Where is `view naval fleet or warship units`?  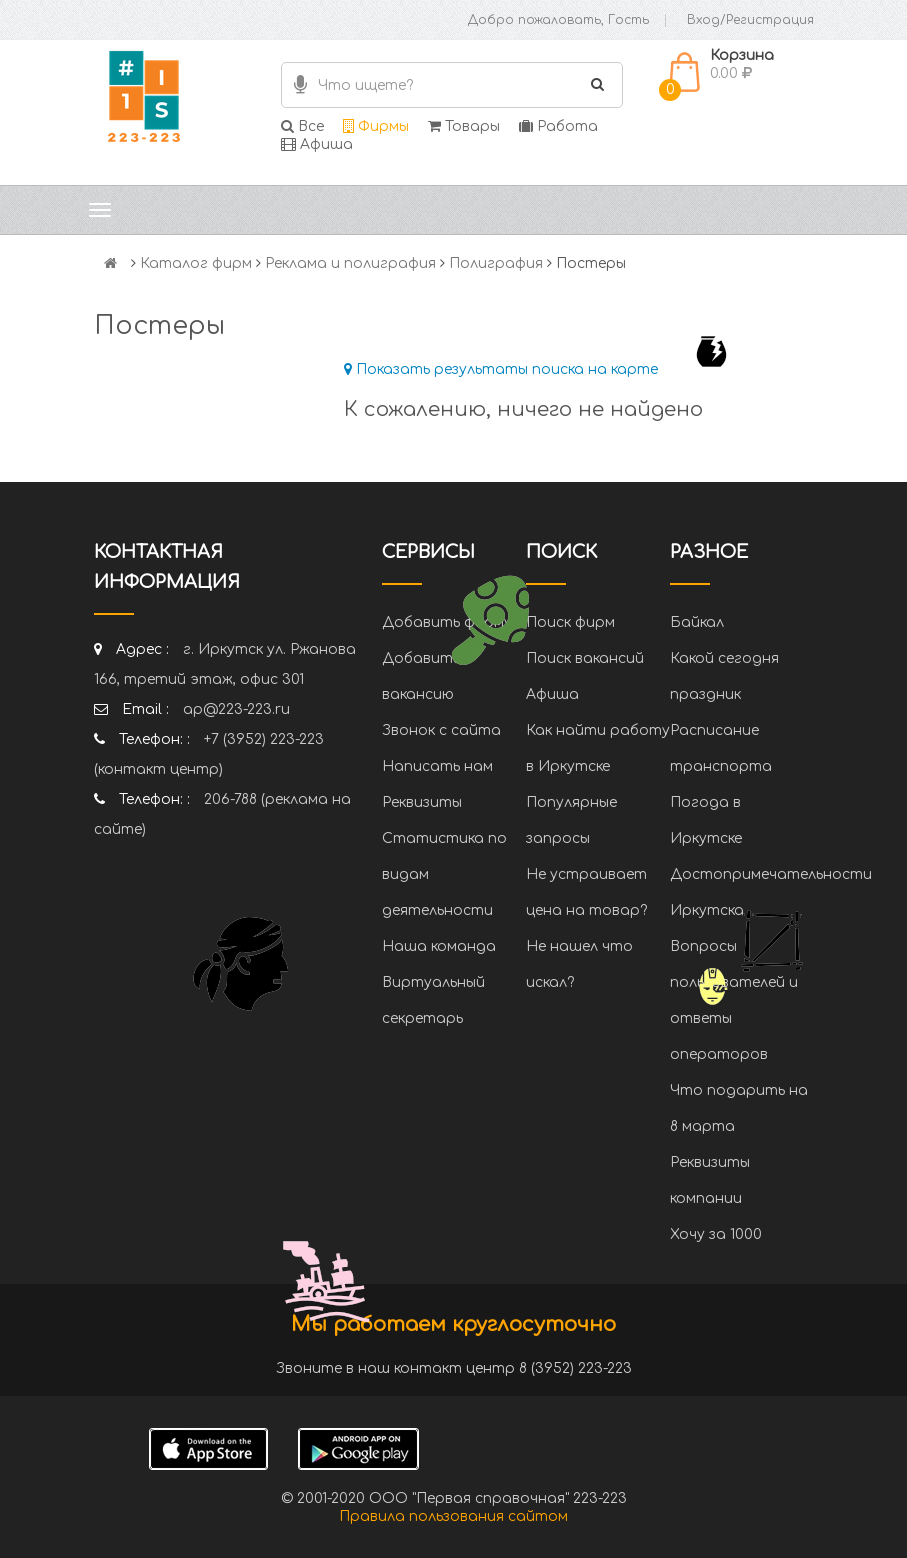
view naval fleet or warship units is located at coordinates (326, 1284).